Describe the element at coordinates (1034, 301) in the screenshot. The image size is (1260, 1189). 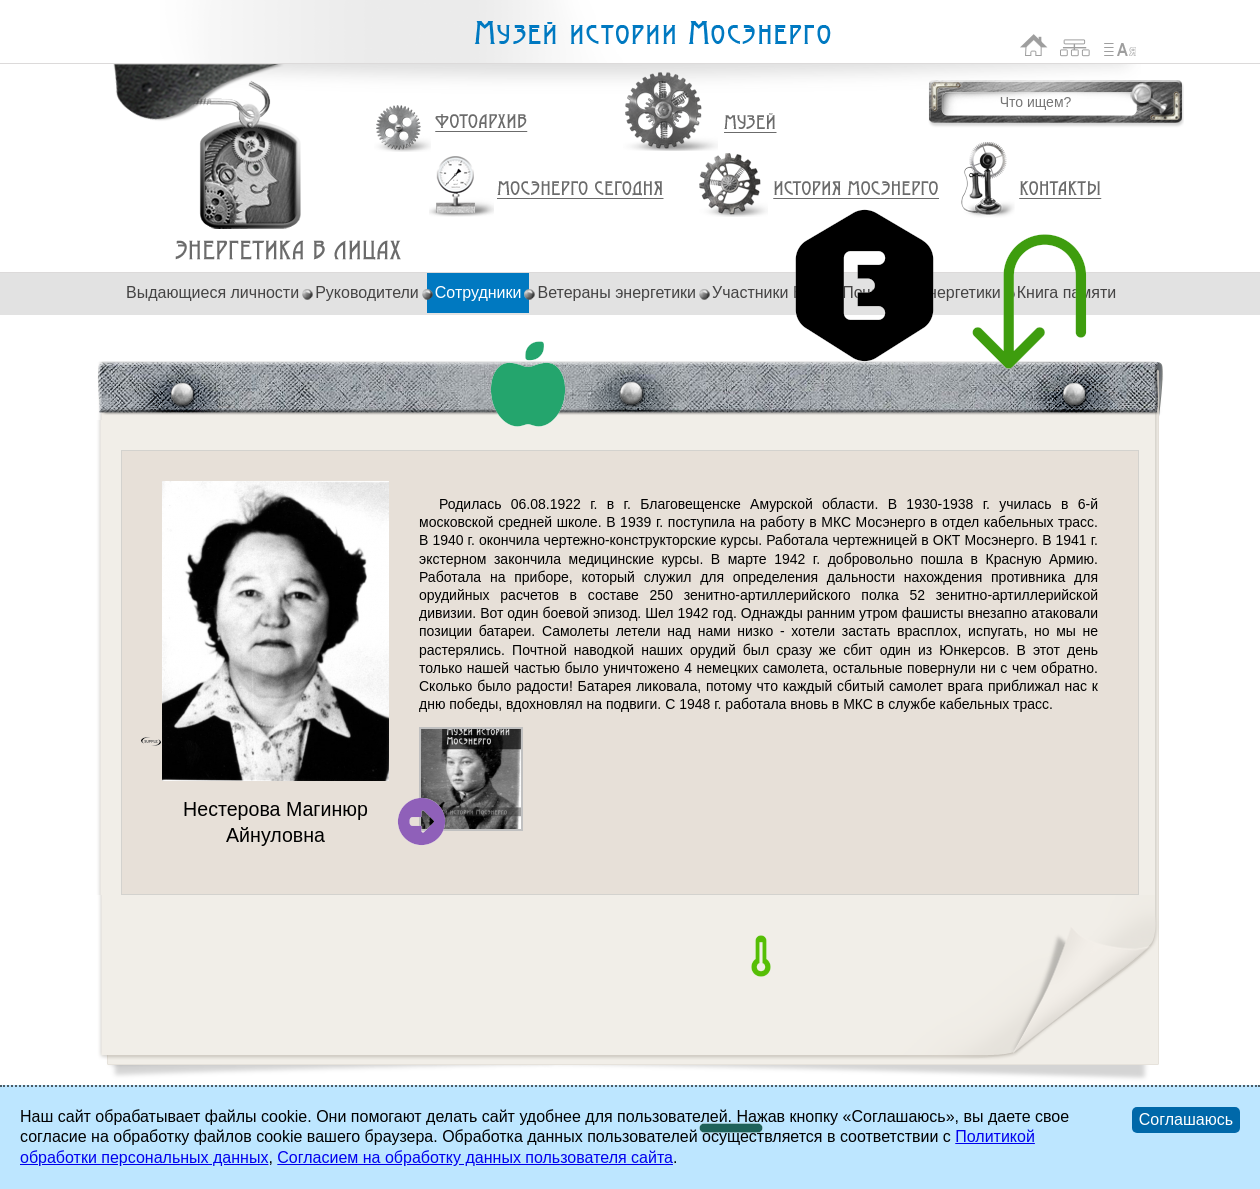
I see `undo or go back to previous state` at that location.